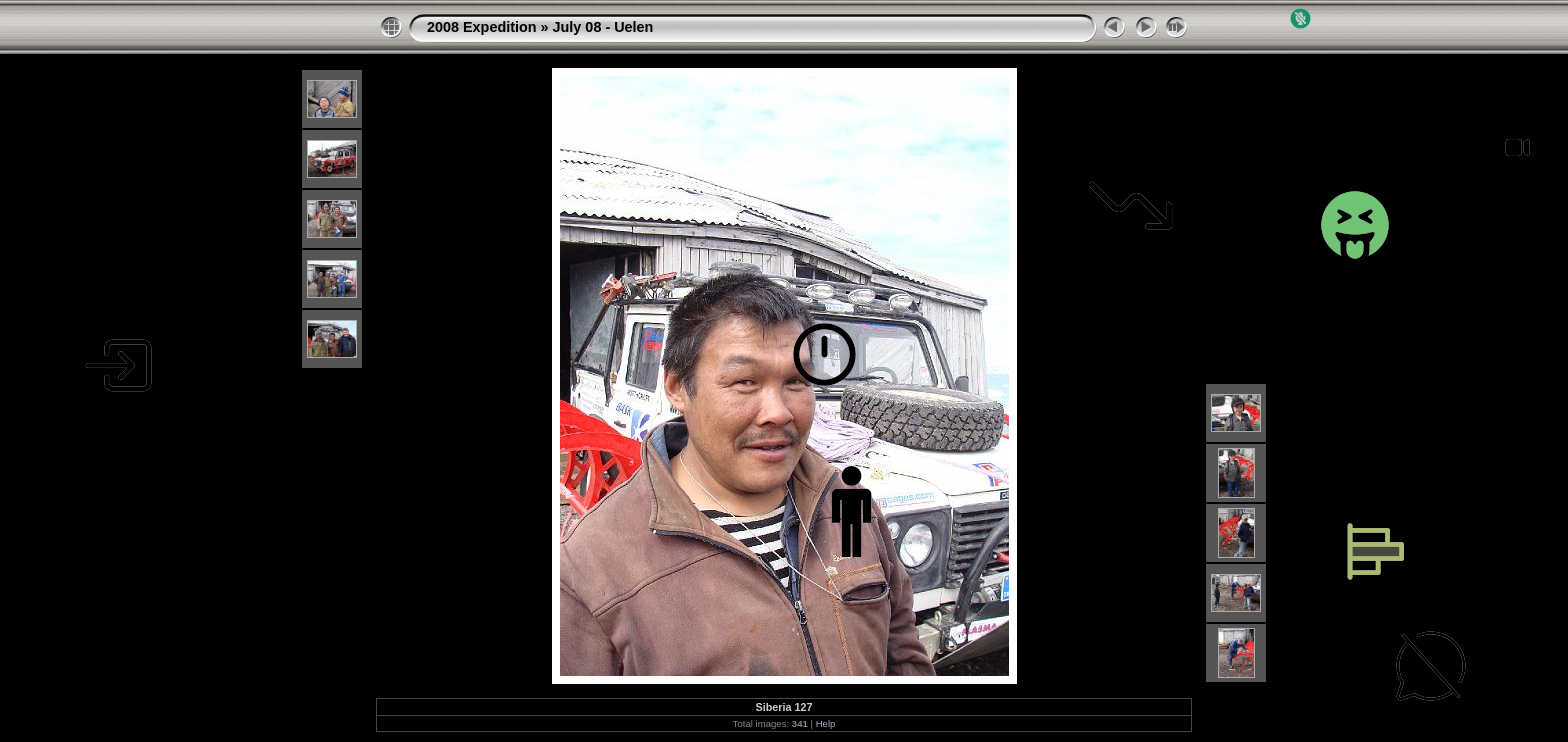 The width and height of the screenshot is (1568, 742). Describe the element at coordinates (1300, 18) in the screenshot. I see `mute your microphone` at that location.